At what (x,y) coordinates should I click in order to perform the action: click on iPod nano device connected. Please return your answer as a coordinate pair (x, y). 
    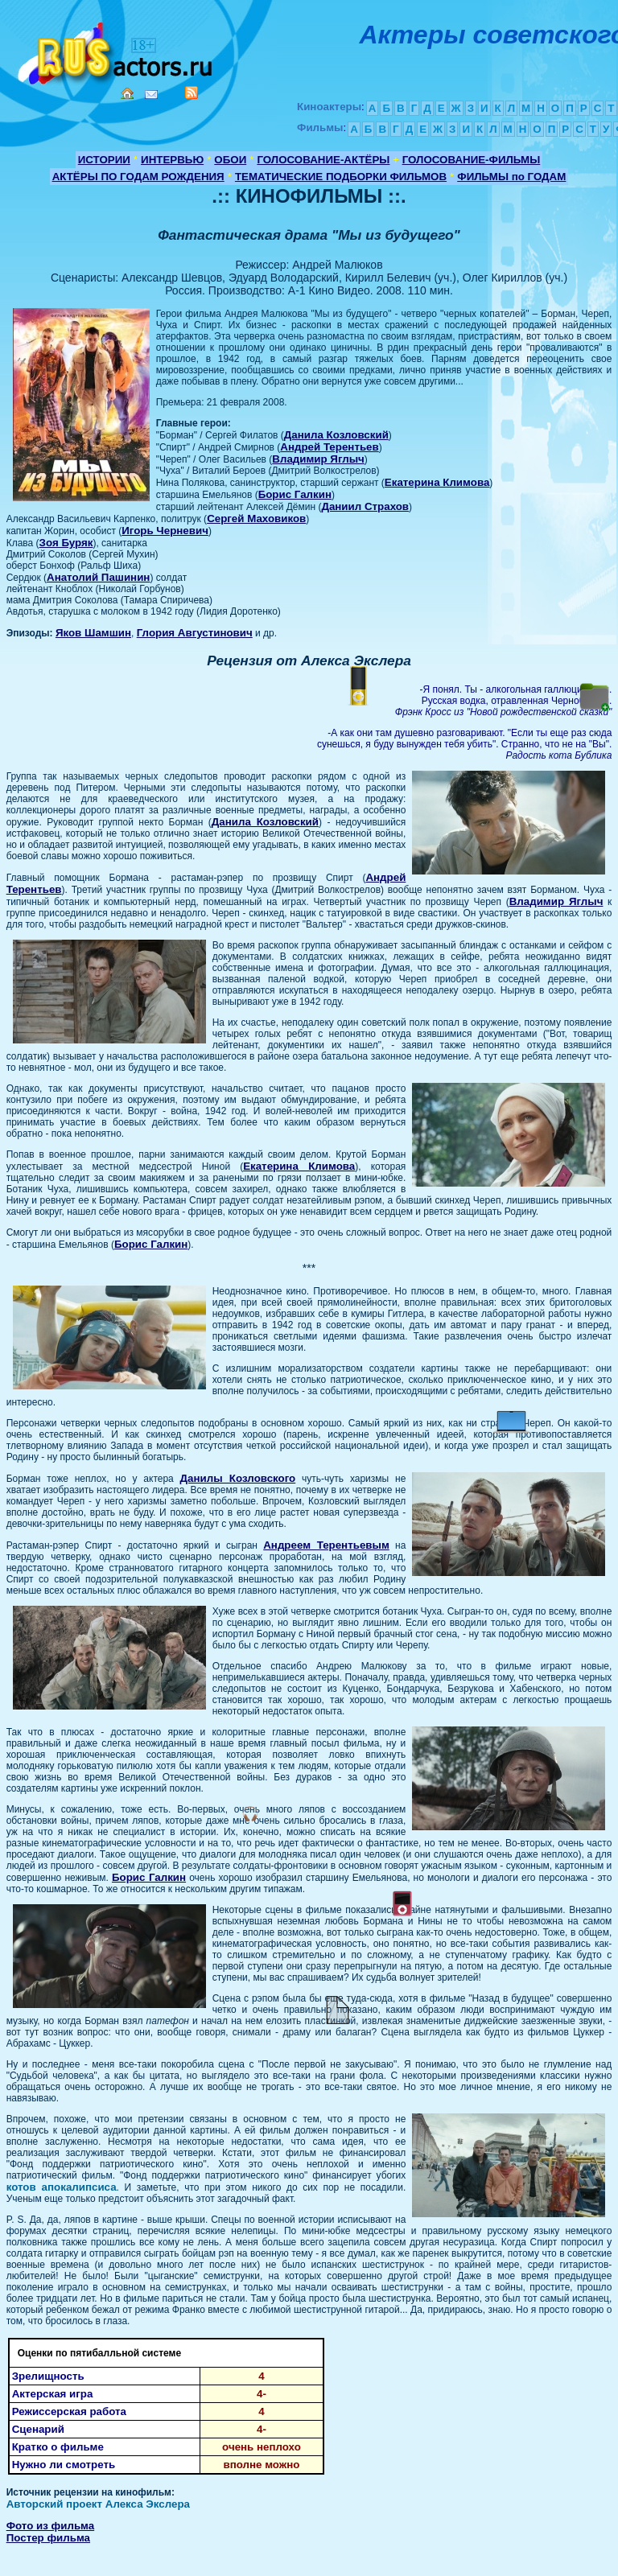
    Looking at the image, I should click on (358, 686).